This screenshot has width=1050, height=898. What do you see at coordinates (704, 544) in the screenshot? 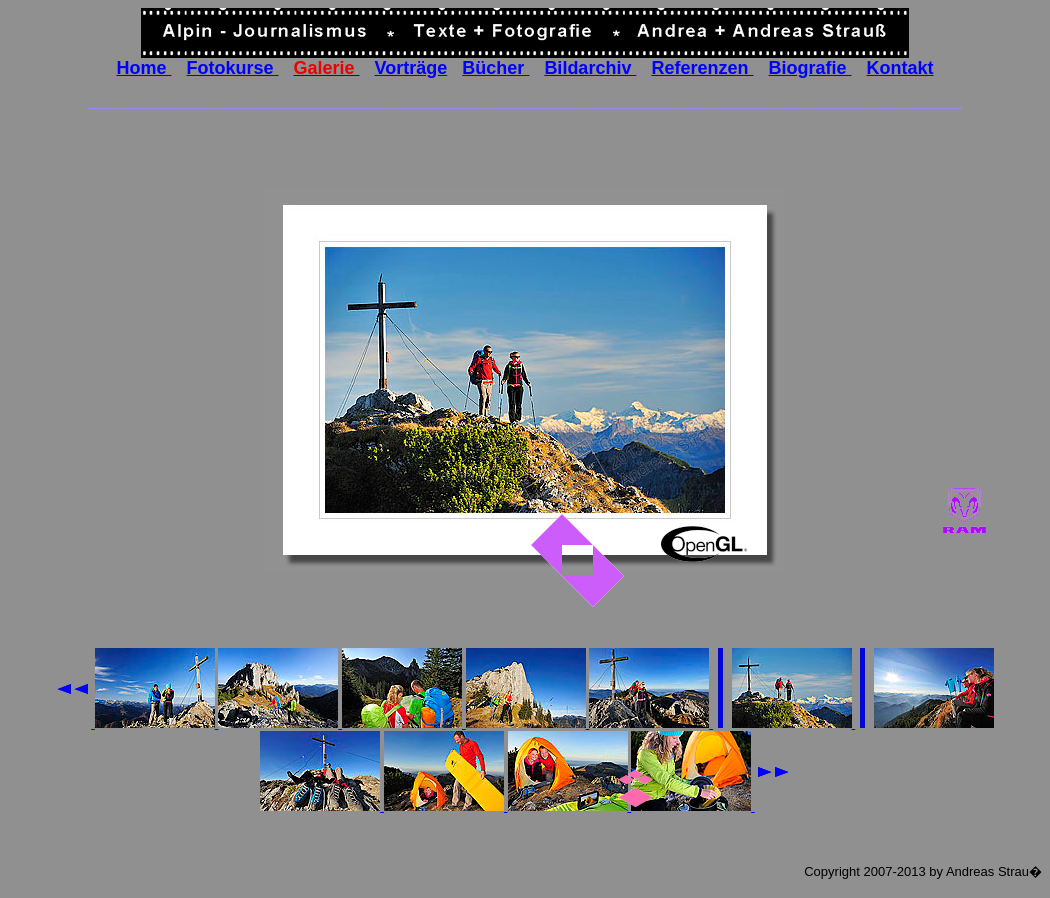
I see `OpenGL graphics library branding` at bounding box center [704, 544].